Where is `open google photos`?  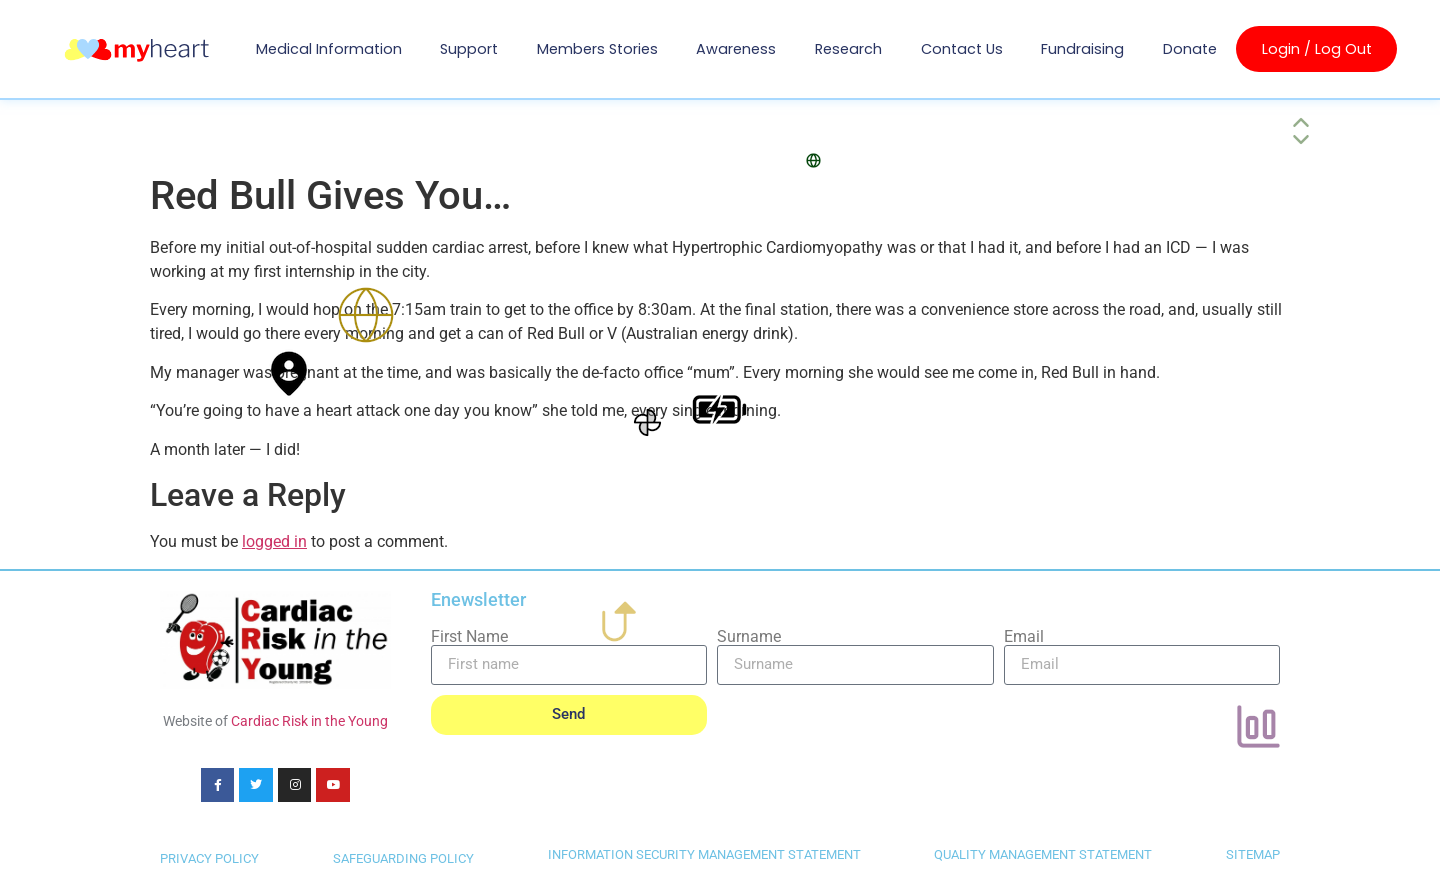 open google photos is located at coordinates (647, 422).